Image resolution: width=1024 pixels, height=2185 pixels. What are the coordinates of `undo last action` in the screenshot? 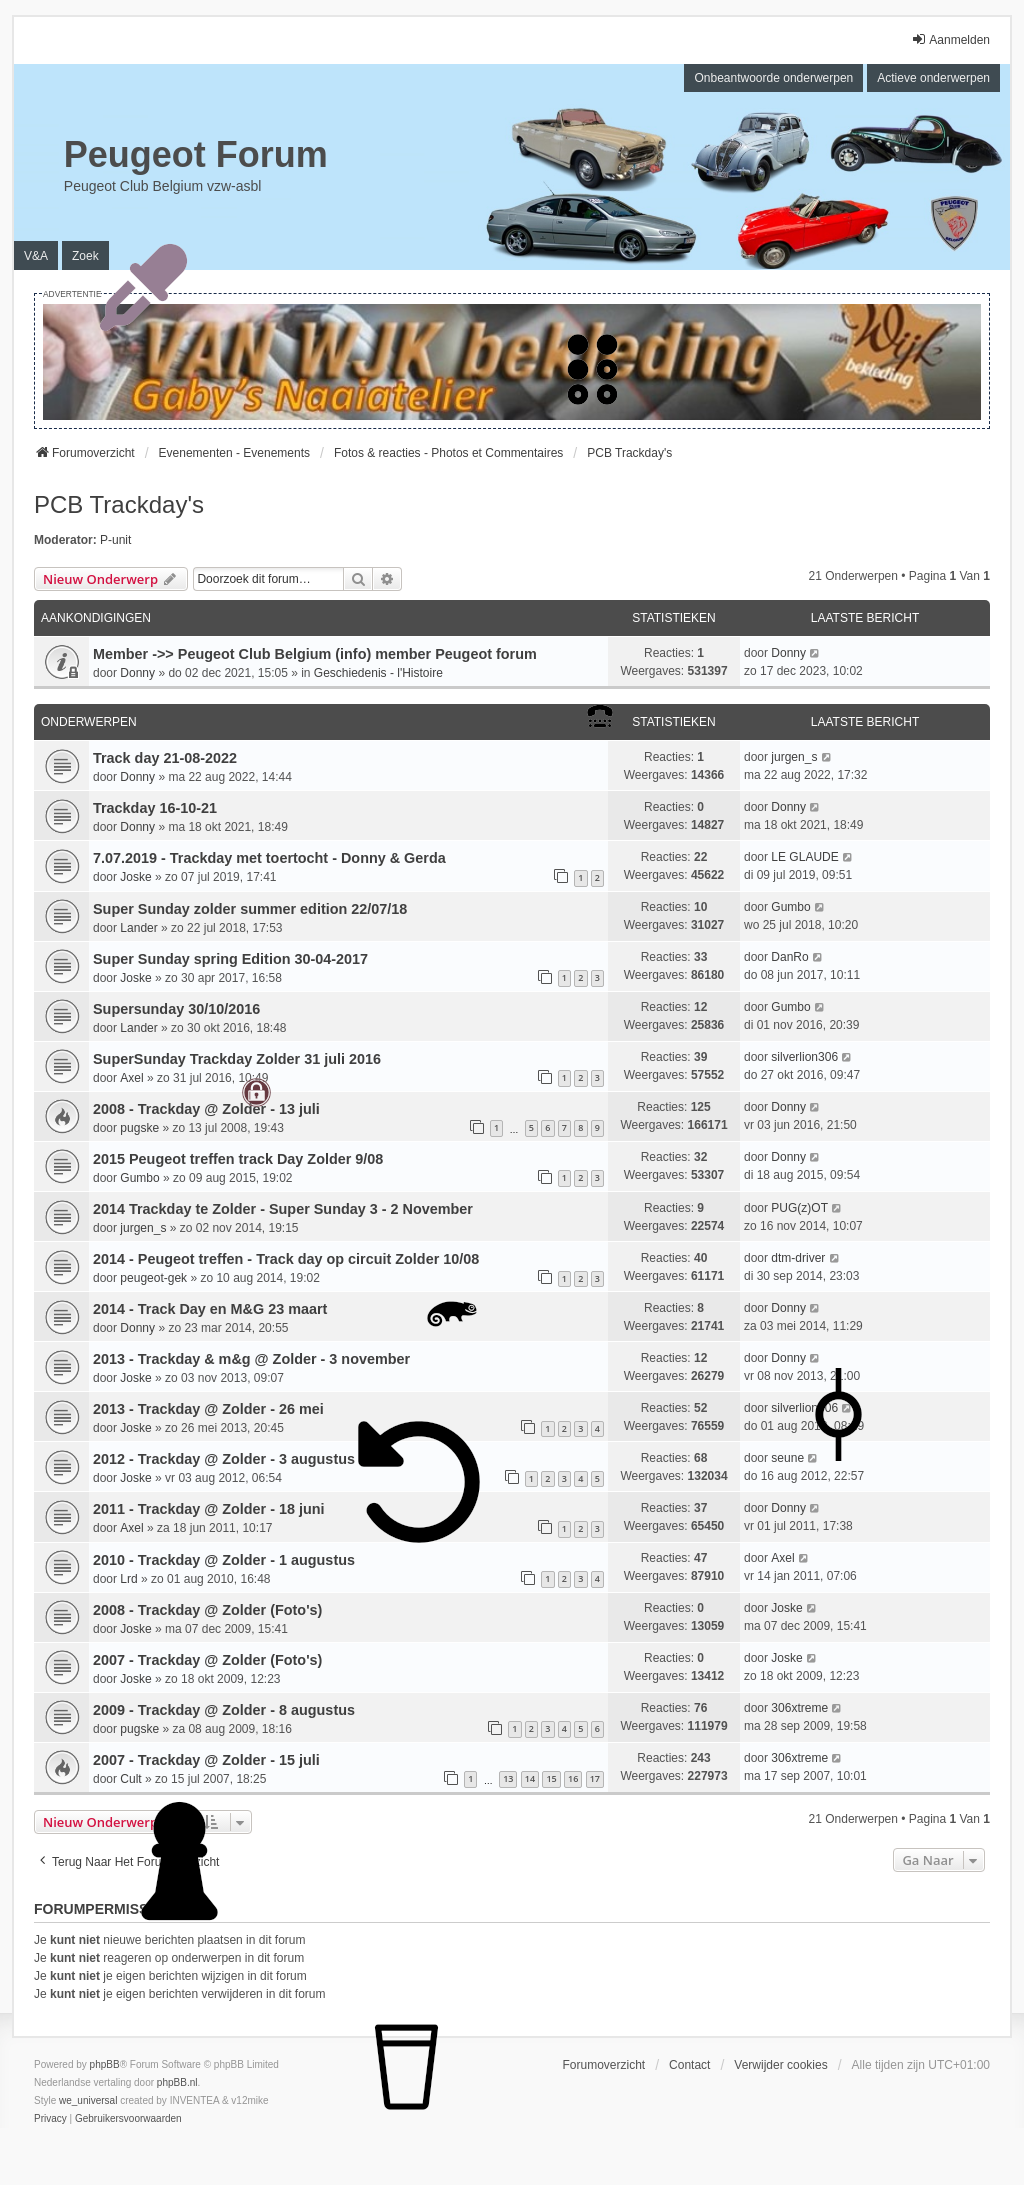 It's located at (419, 1482).